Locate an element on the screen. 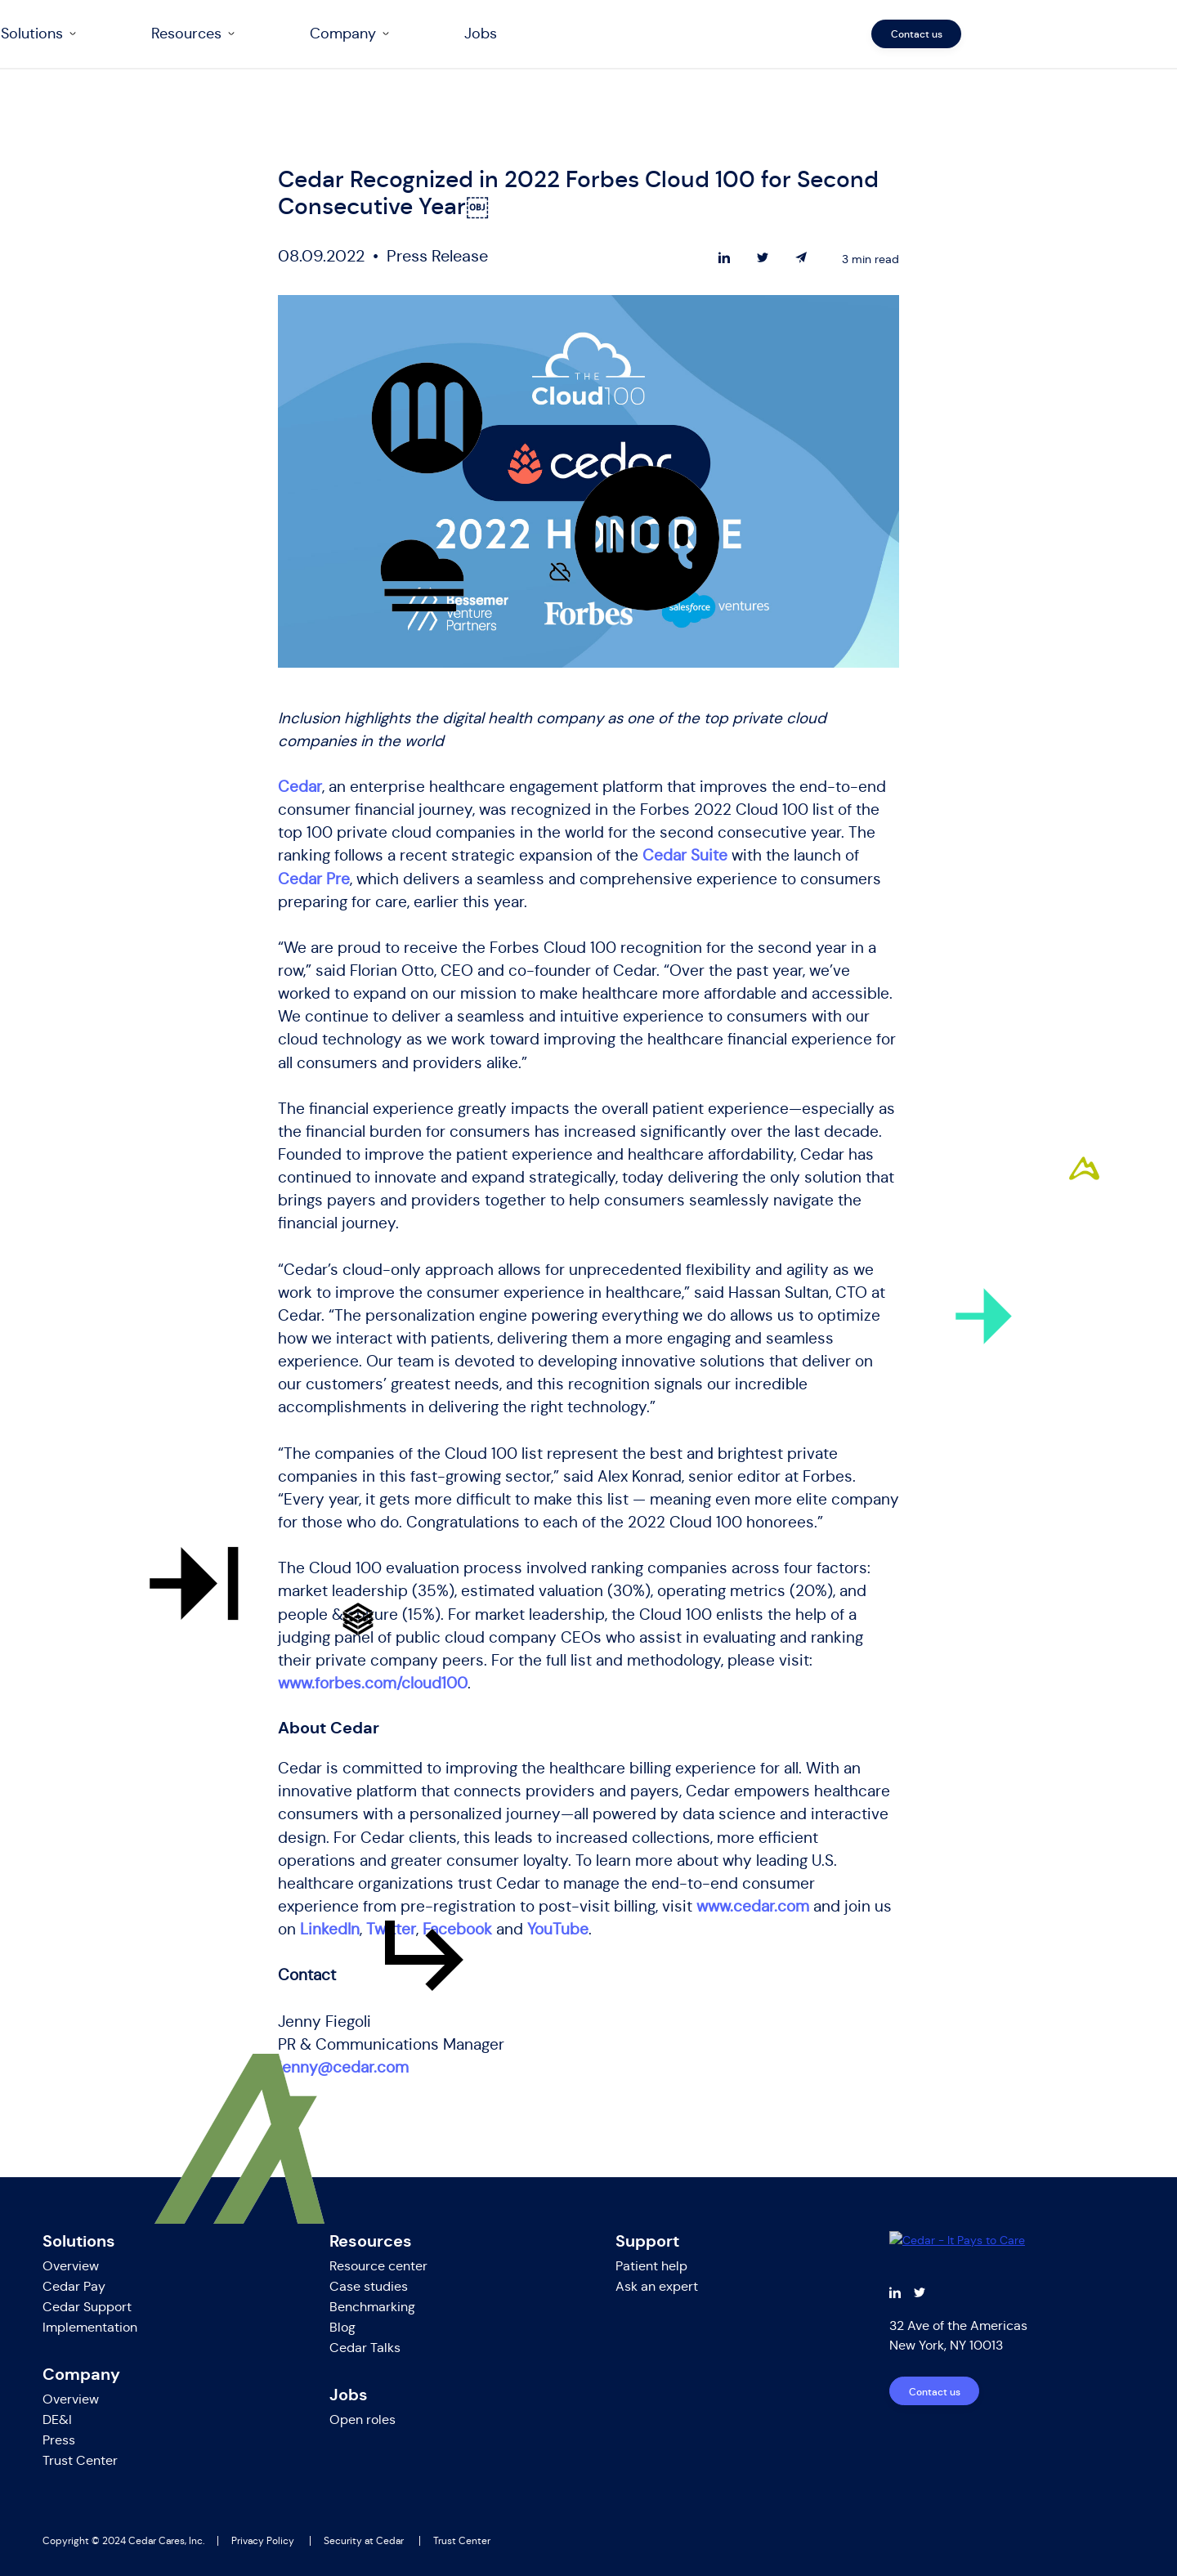  ebox brand logo is located at coordinates (358, 1619).